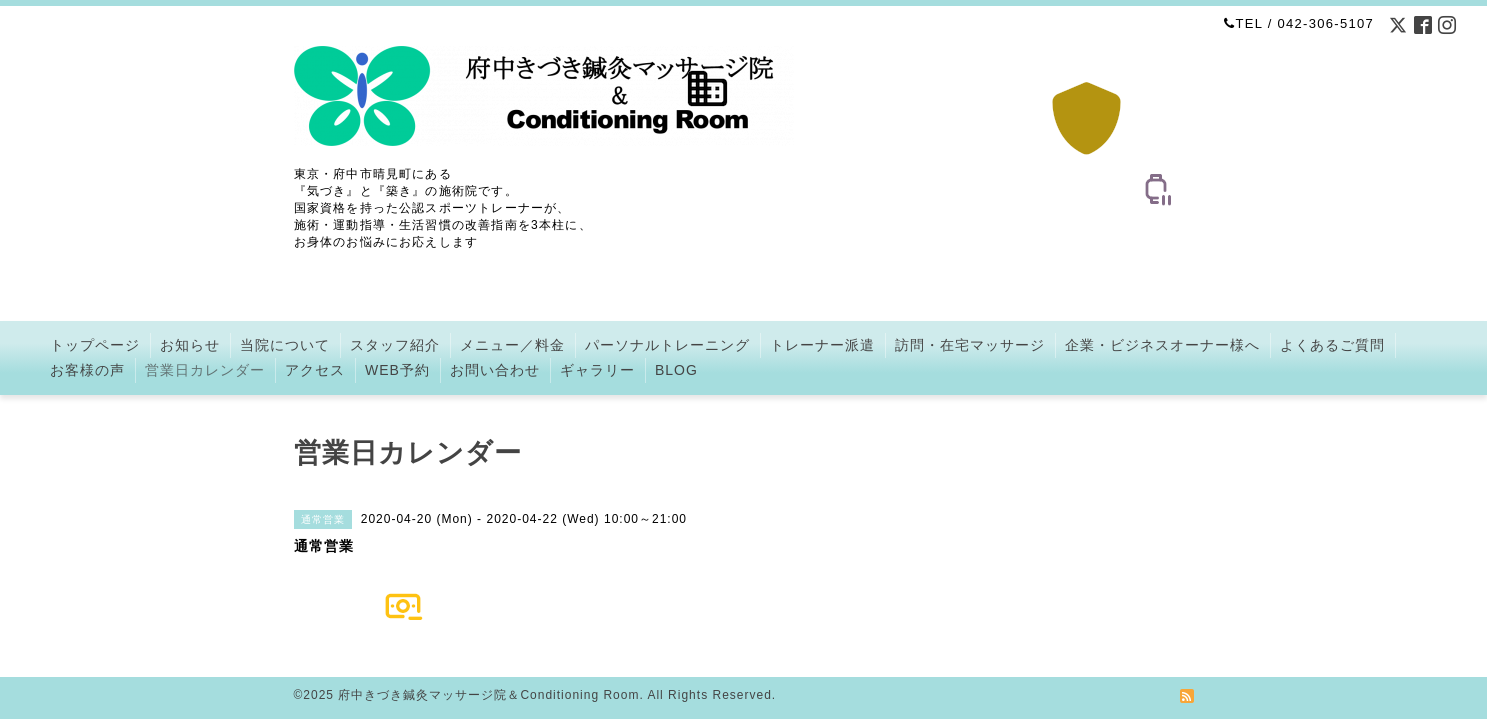 This screenshot has width=1487, height=720. What do you see at coordinates (707, 88) in the screenshot?
I see `view business contact information` at bounding box center [707, 88].